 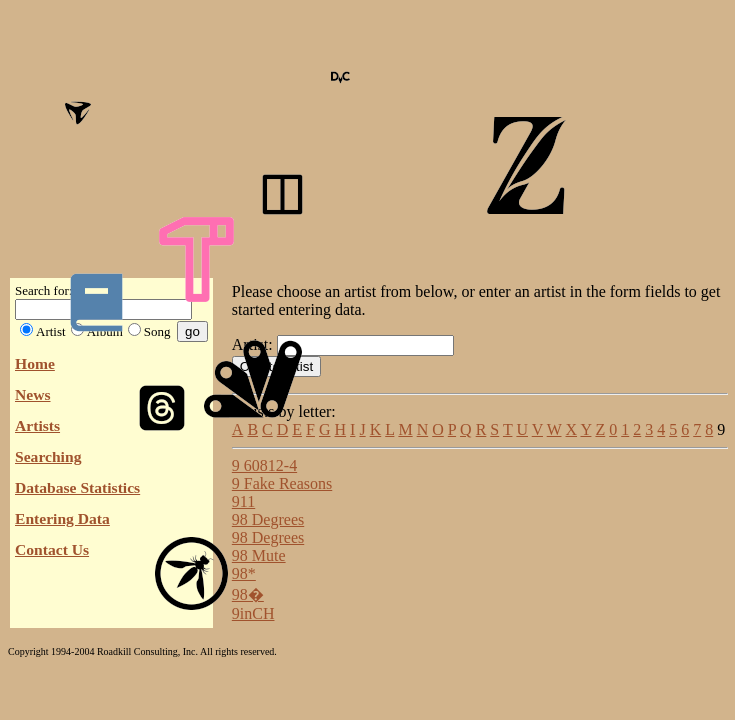 What do you see at coordinates (282, 194) in the screenshot?
I see `switch to two-column layout view` at bounding box center [282, 194].